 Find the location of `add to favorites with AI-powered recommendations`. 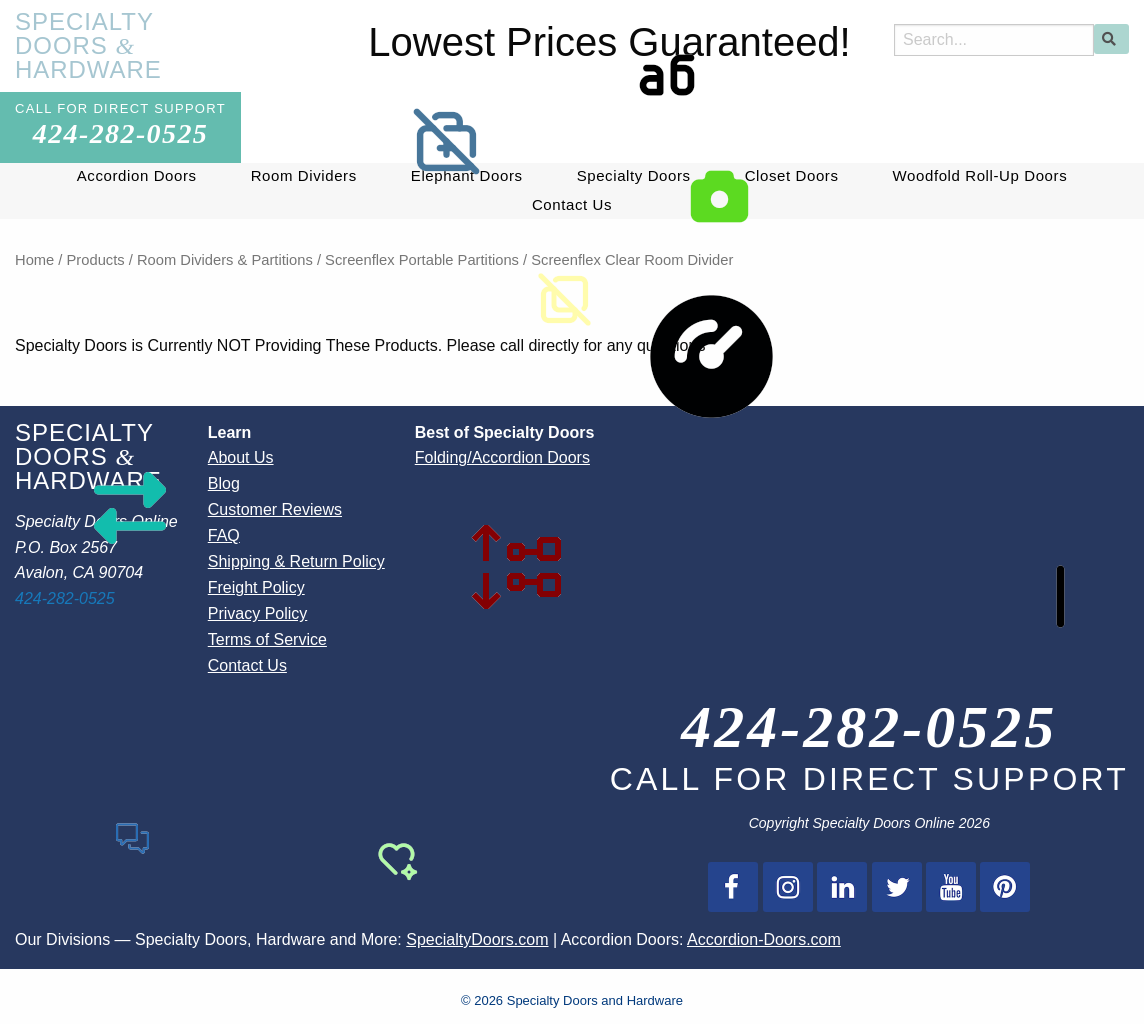

add to favorites with AI-powered recommendations is located at coordinates (396, 859).